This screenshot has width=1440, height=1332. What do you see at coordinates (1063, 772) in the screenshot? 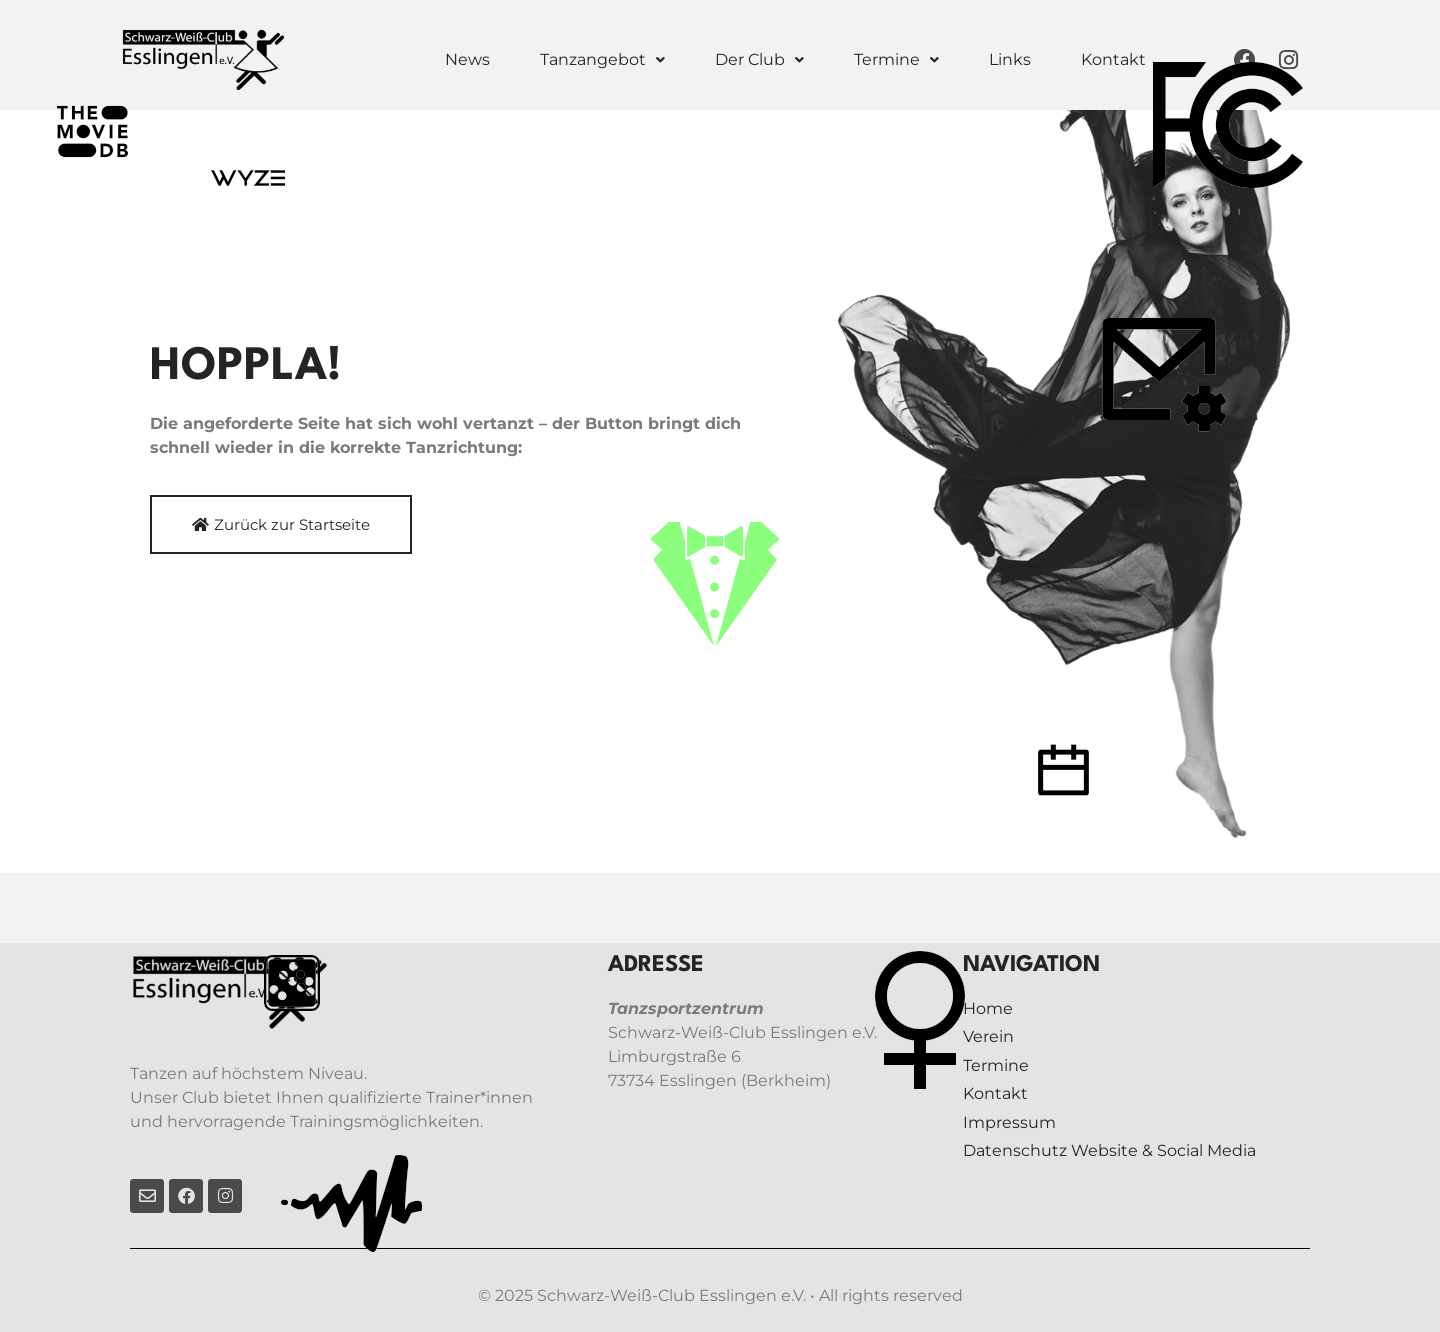
I see `view calendar or schedule` at bounding box center [1063, 772].